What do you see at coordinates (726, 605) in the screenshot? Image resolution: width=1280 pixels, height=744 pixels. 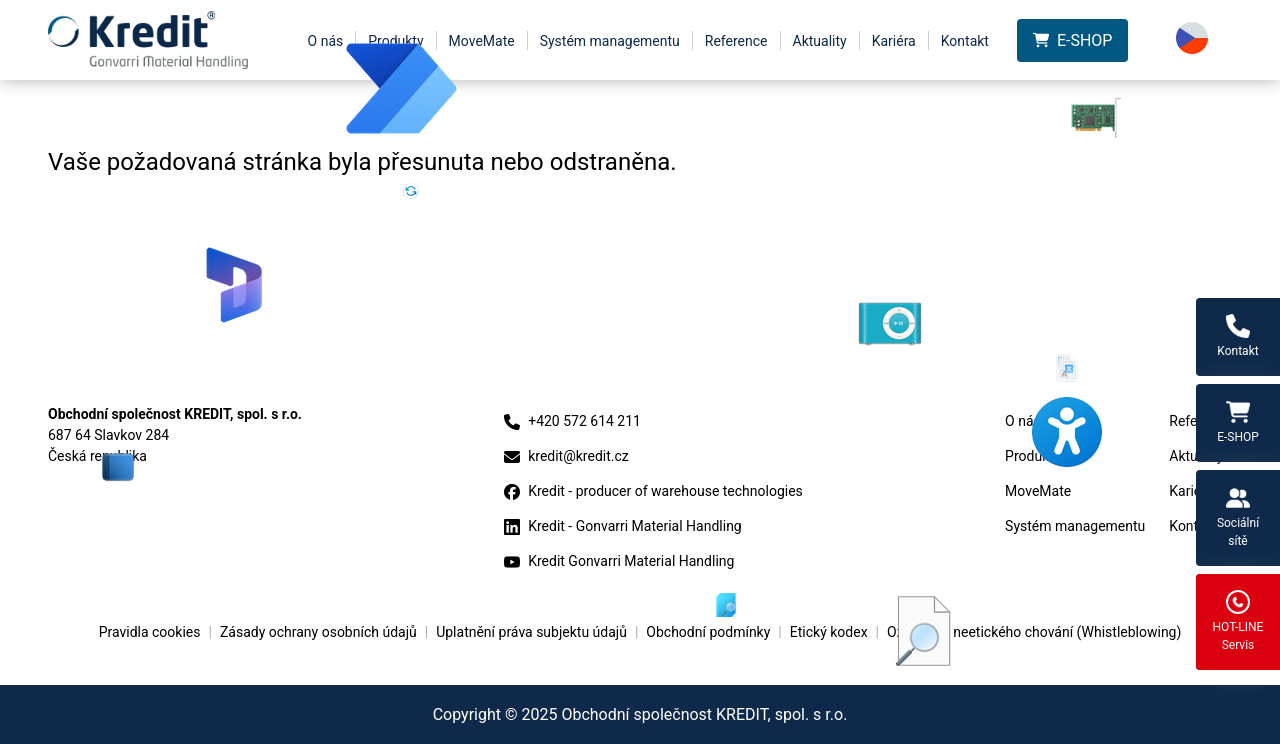 I see `search files or documents` at bounding box center [726, 605].